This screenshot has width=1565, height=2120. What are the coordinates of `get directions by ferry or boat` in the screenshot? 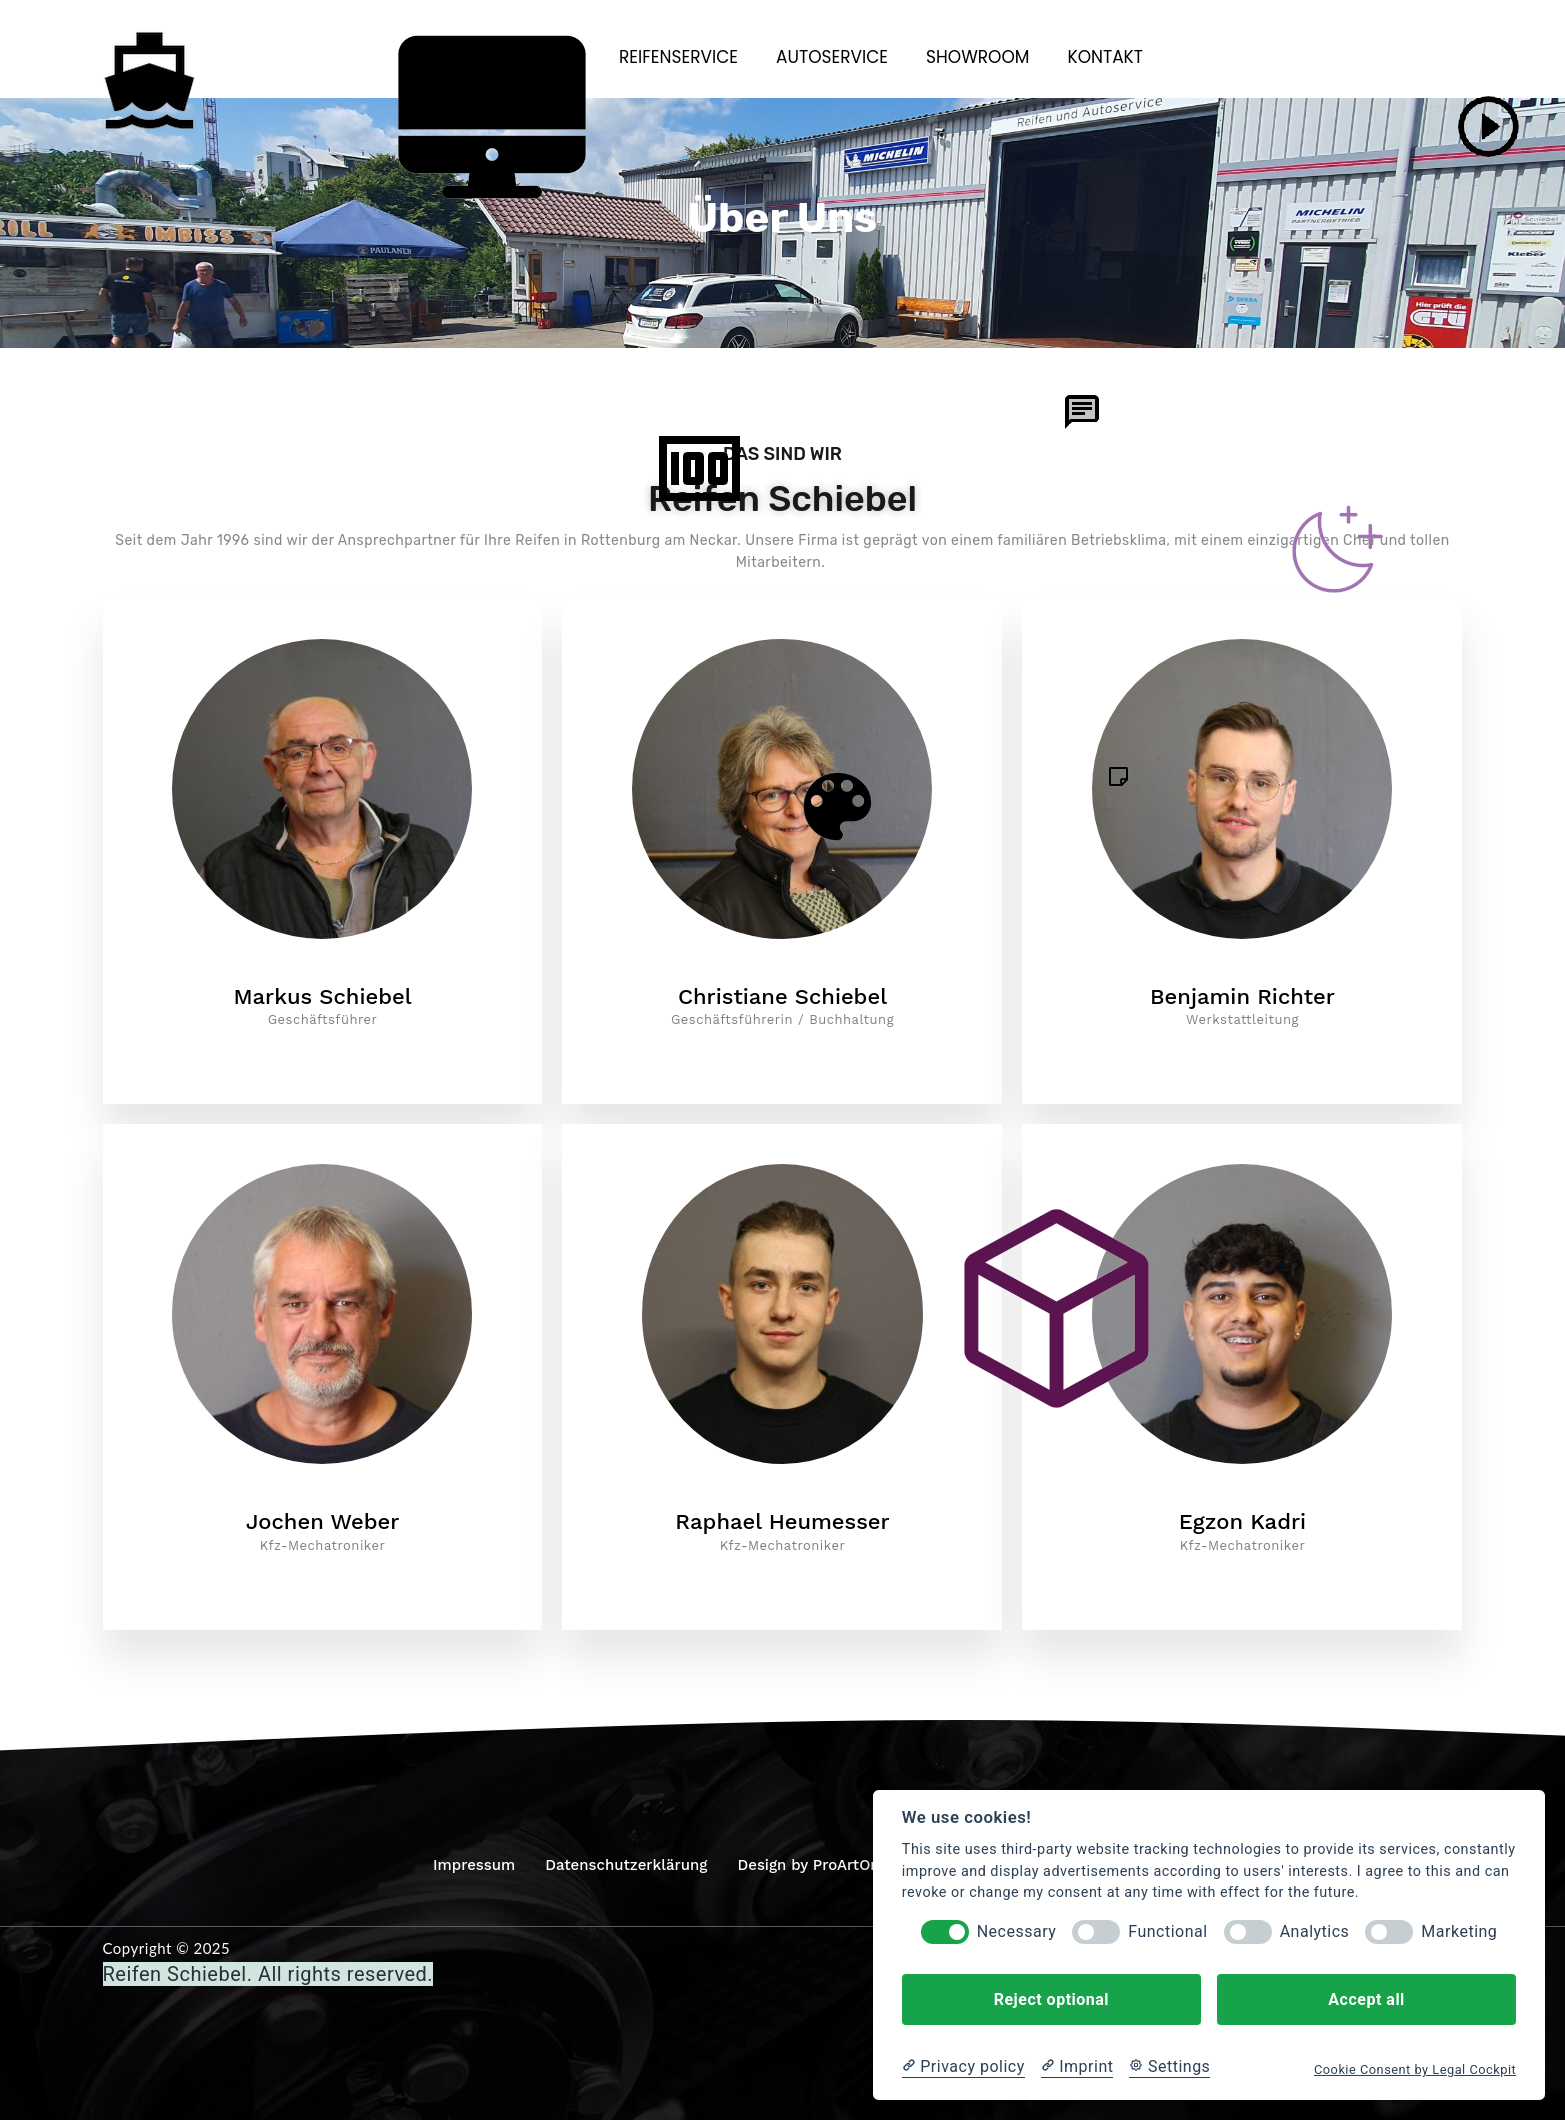 It's located at (149, 80).